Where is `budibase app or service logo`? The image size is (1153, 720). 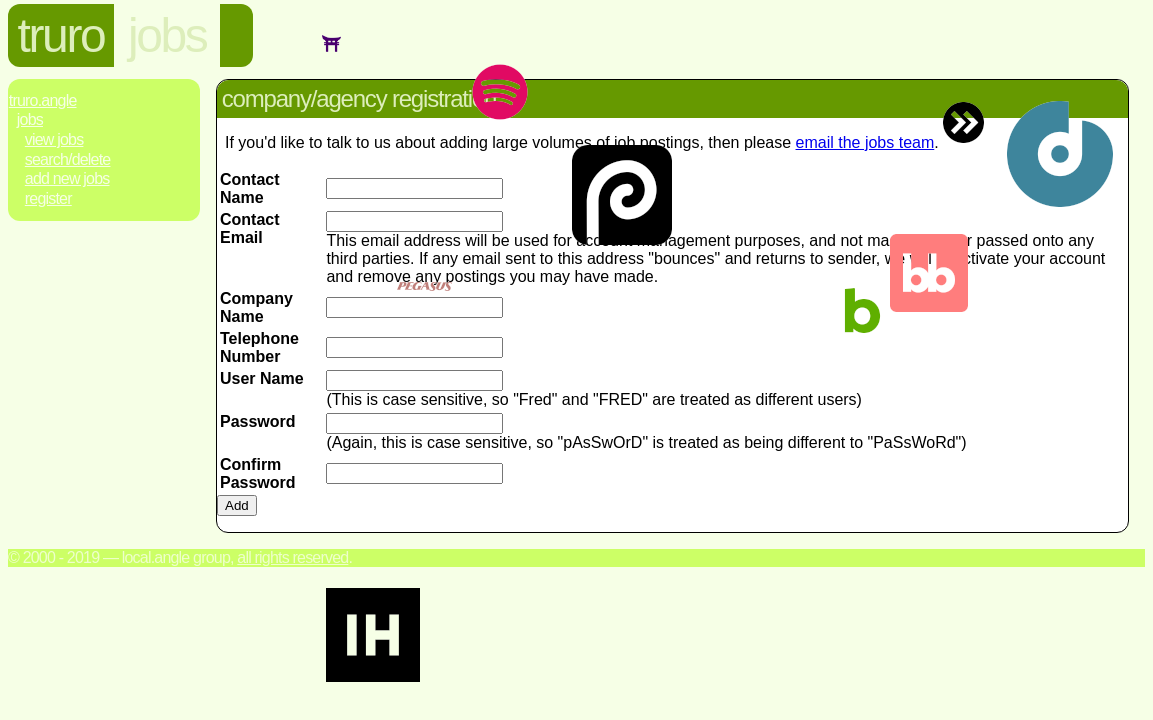
budibase app or service logo is located at coordinates (929, 273).